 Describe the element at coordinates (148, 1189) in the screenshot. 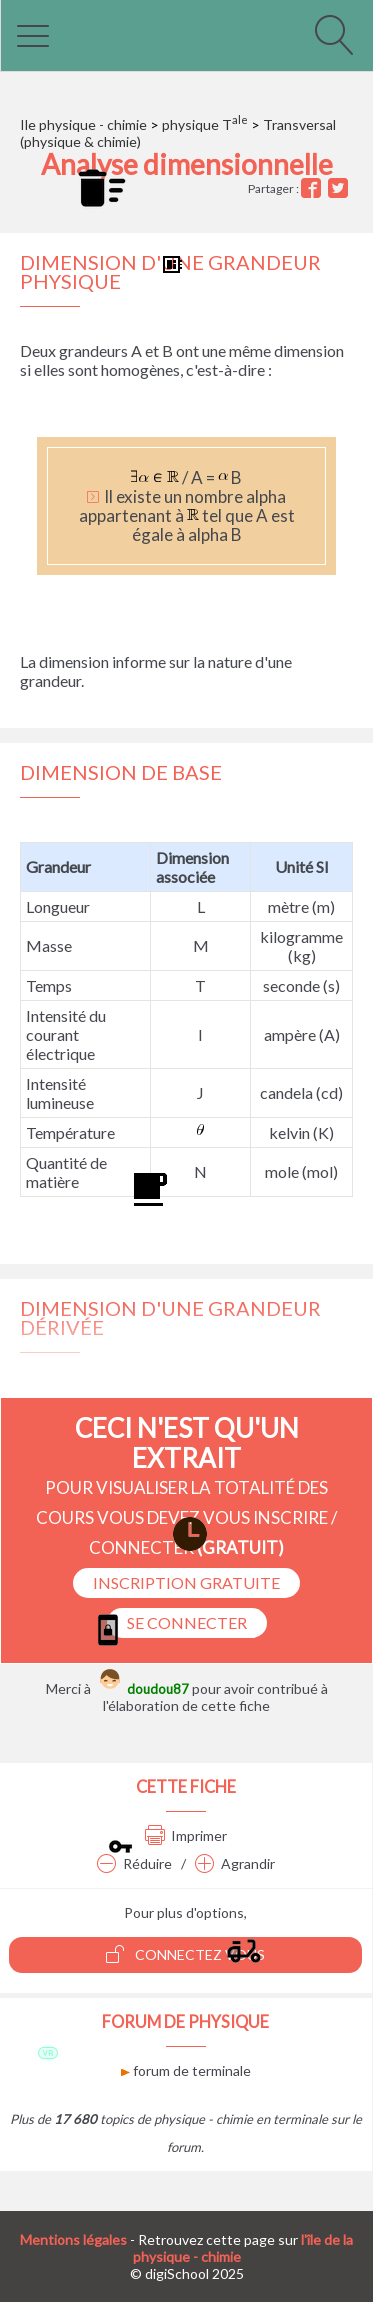

I see `find nearby cafes or coffee shops` at that location.